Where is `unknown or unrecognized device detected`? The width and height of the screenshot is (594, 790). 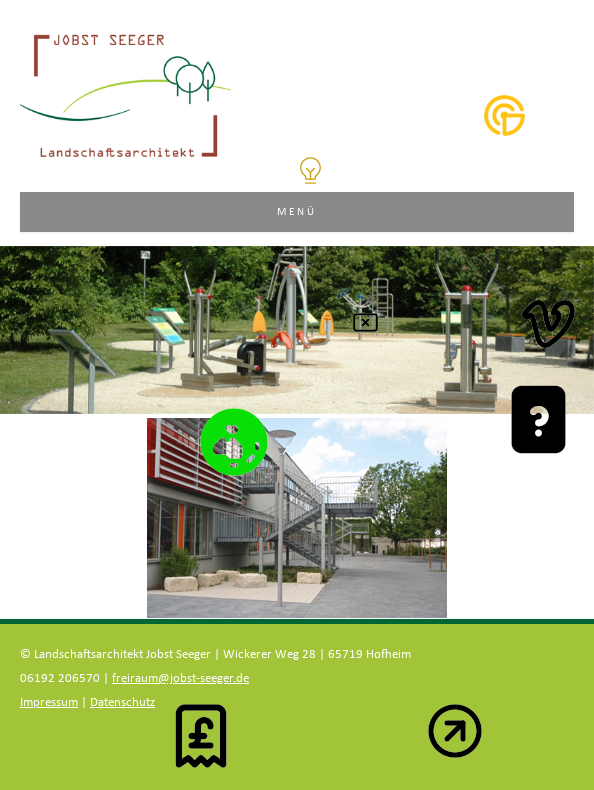
unknown or unrecognized device detected is located at coordinates (538, 419).